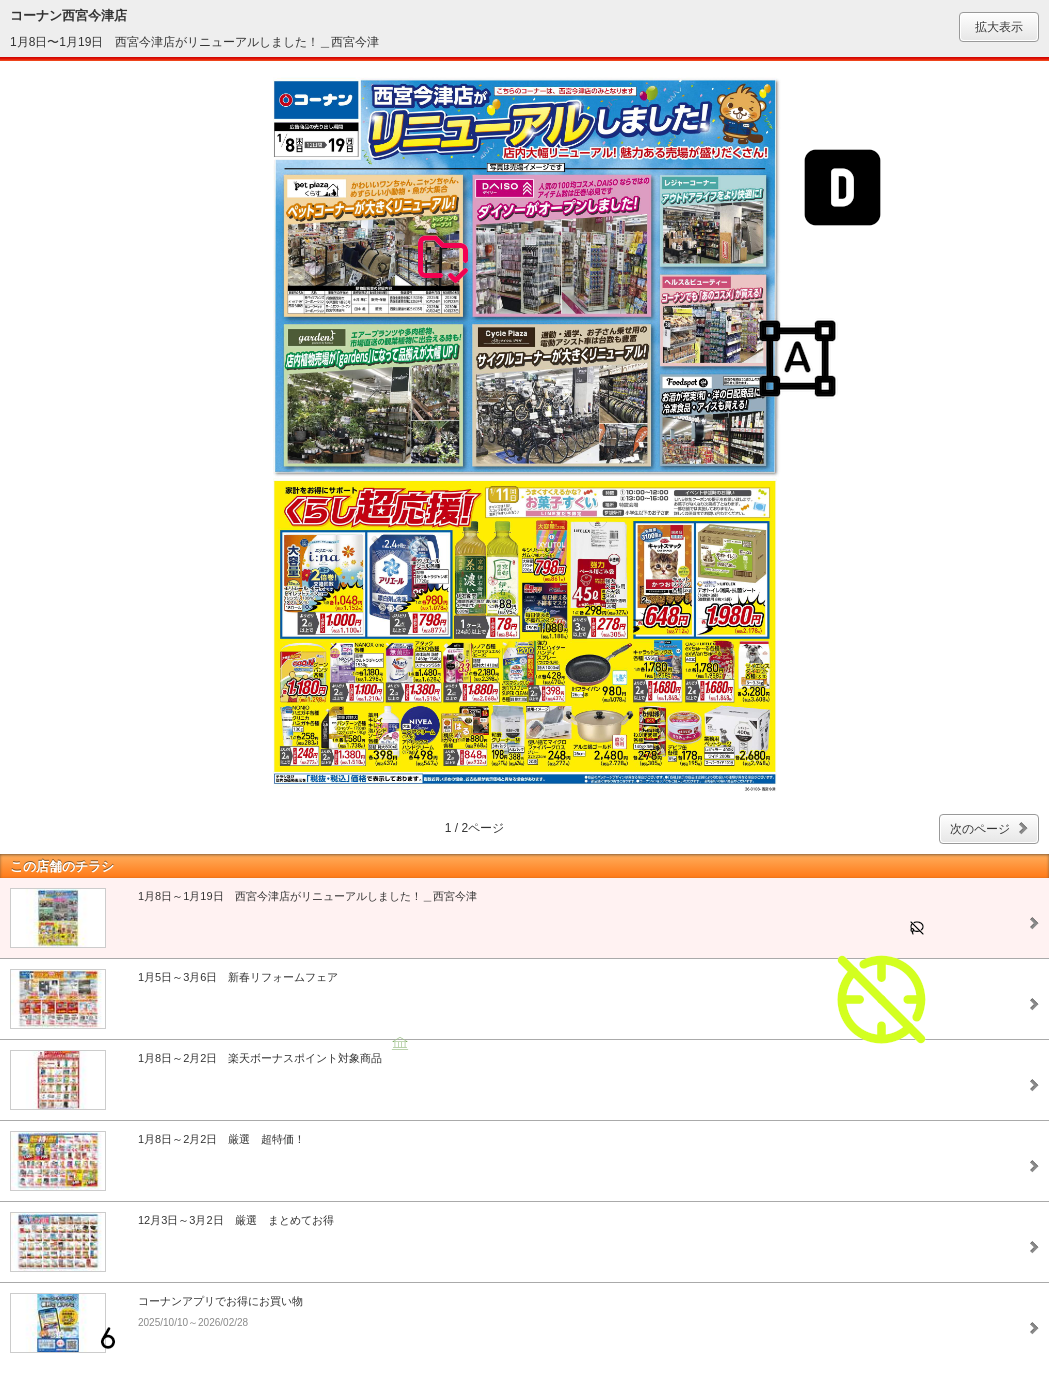  What do you see at coordinates (842, 187) in the screenshot?
I see `indicates items or options starting with the letter D` at bounding box center [842, 187].